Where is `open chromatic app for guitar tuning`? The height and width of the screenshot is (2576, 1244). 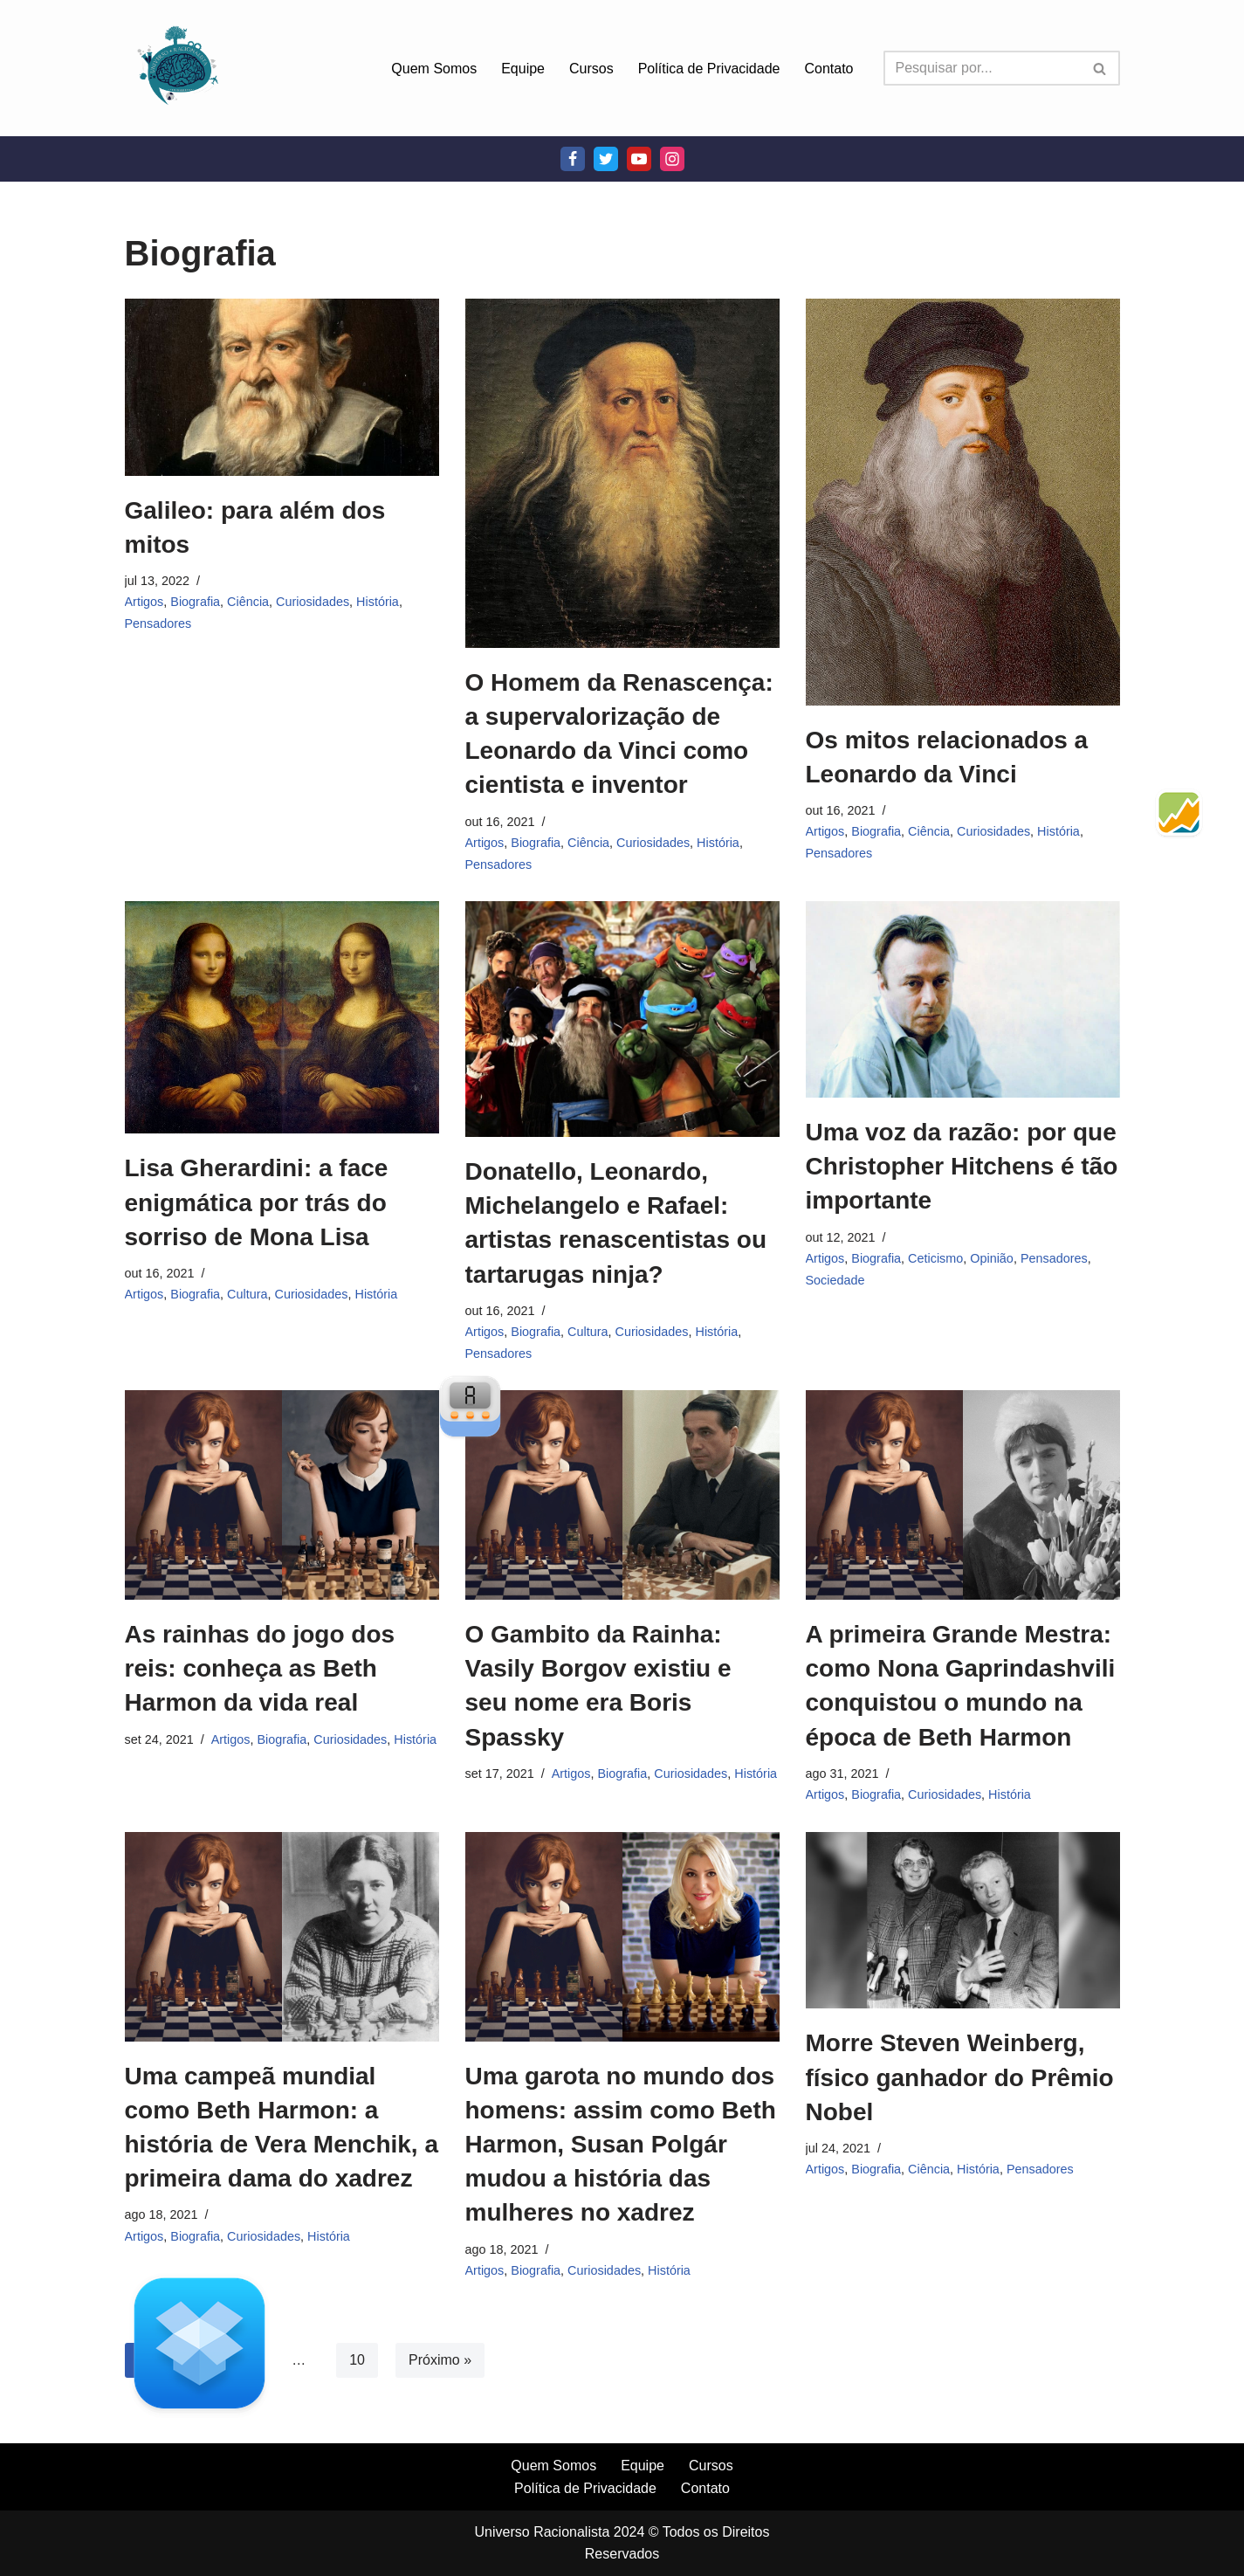
open chromatic app for guitar tuning is located at coordinates (470, 1406).